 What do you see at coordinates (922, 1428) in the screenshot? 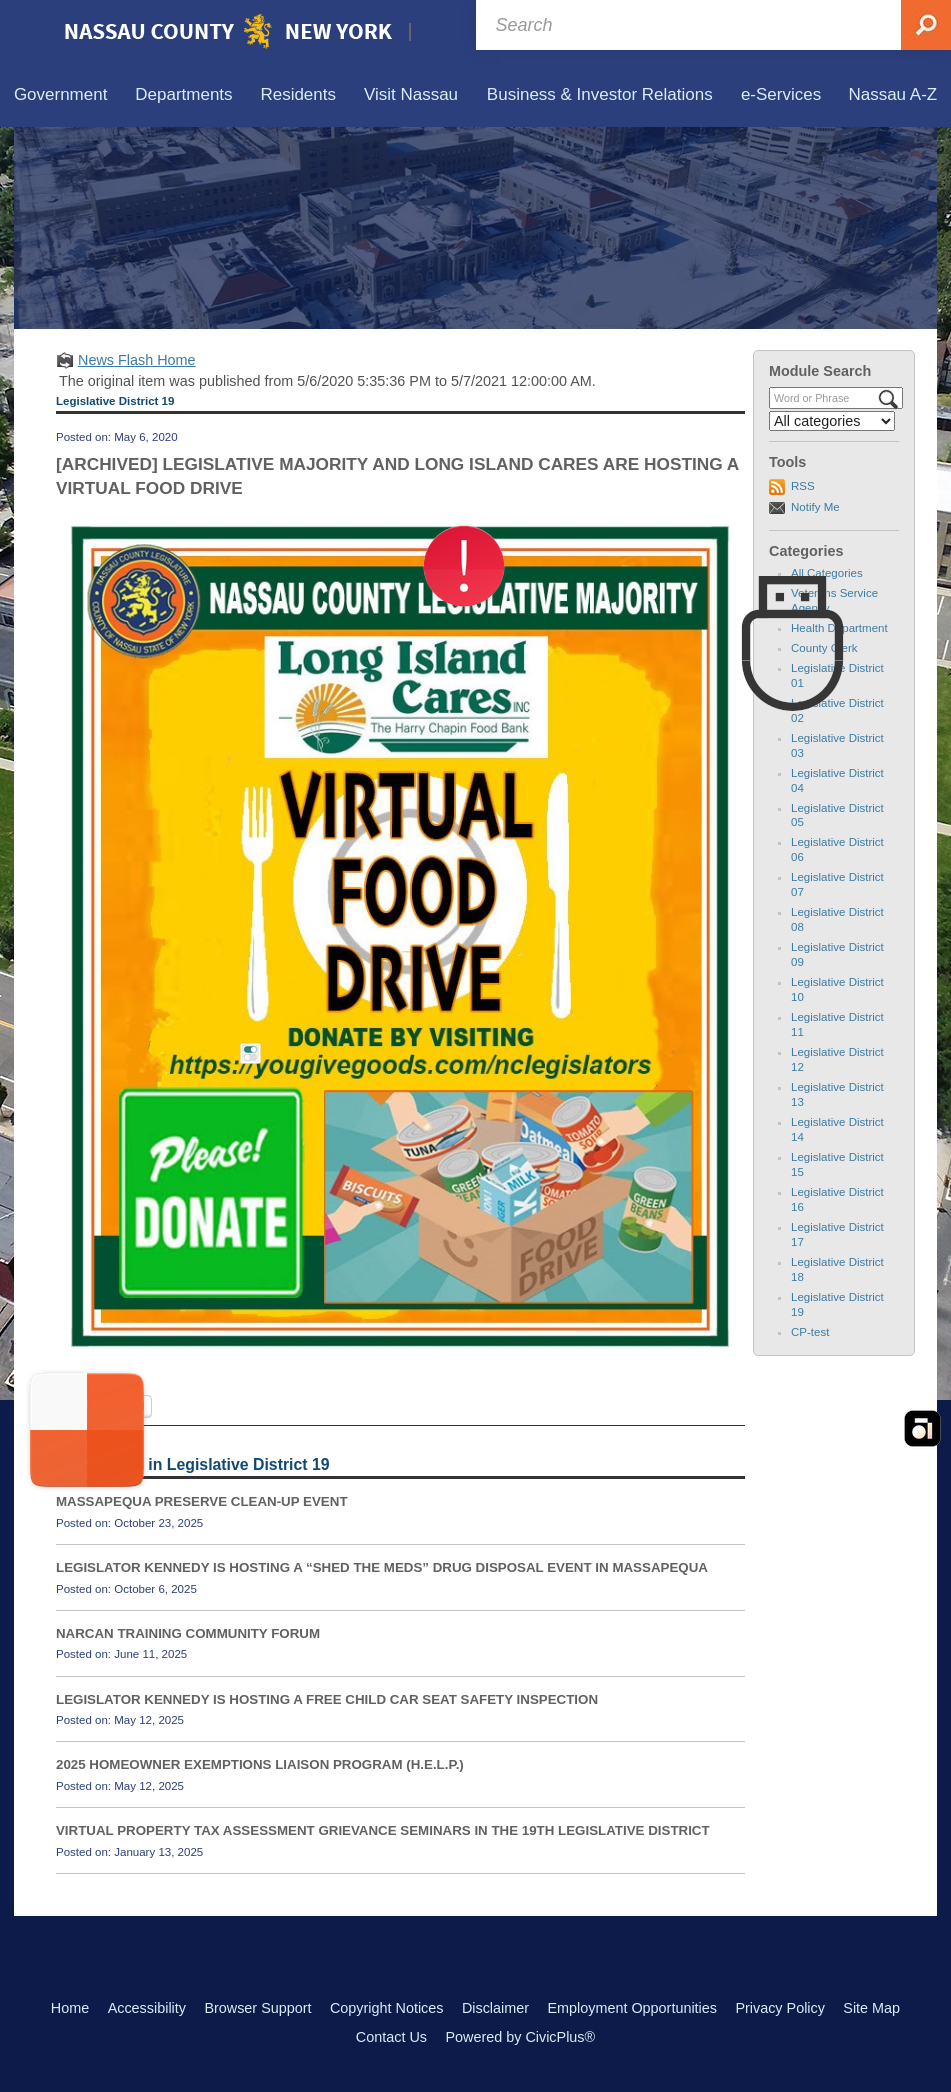
I see `open anytype app` at bounding box center [922, 1428].